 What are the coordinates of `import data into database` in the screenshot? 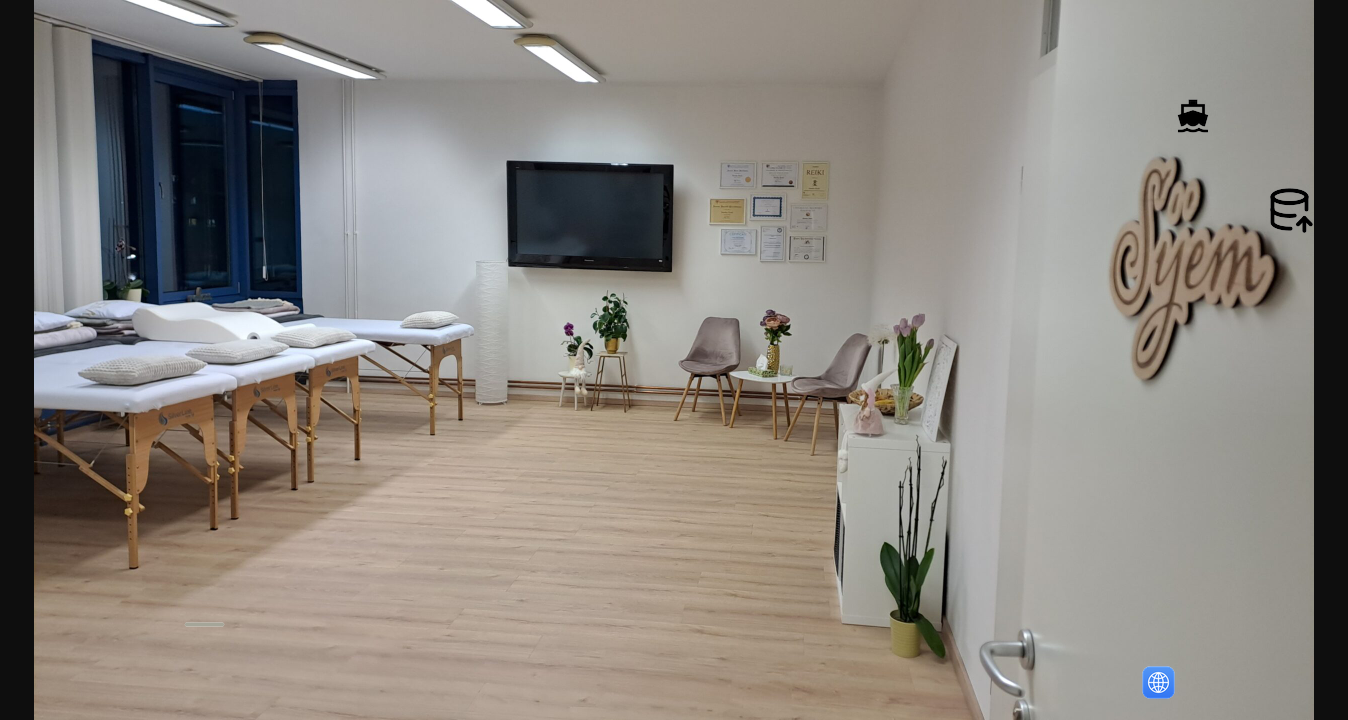 It's located at (1289, 209).